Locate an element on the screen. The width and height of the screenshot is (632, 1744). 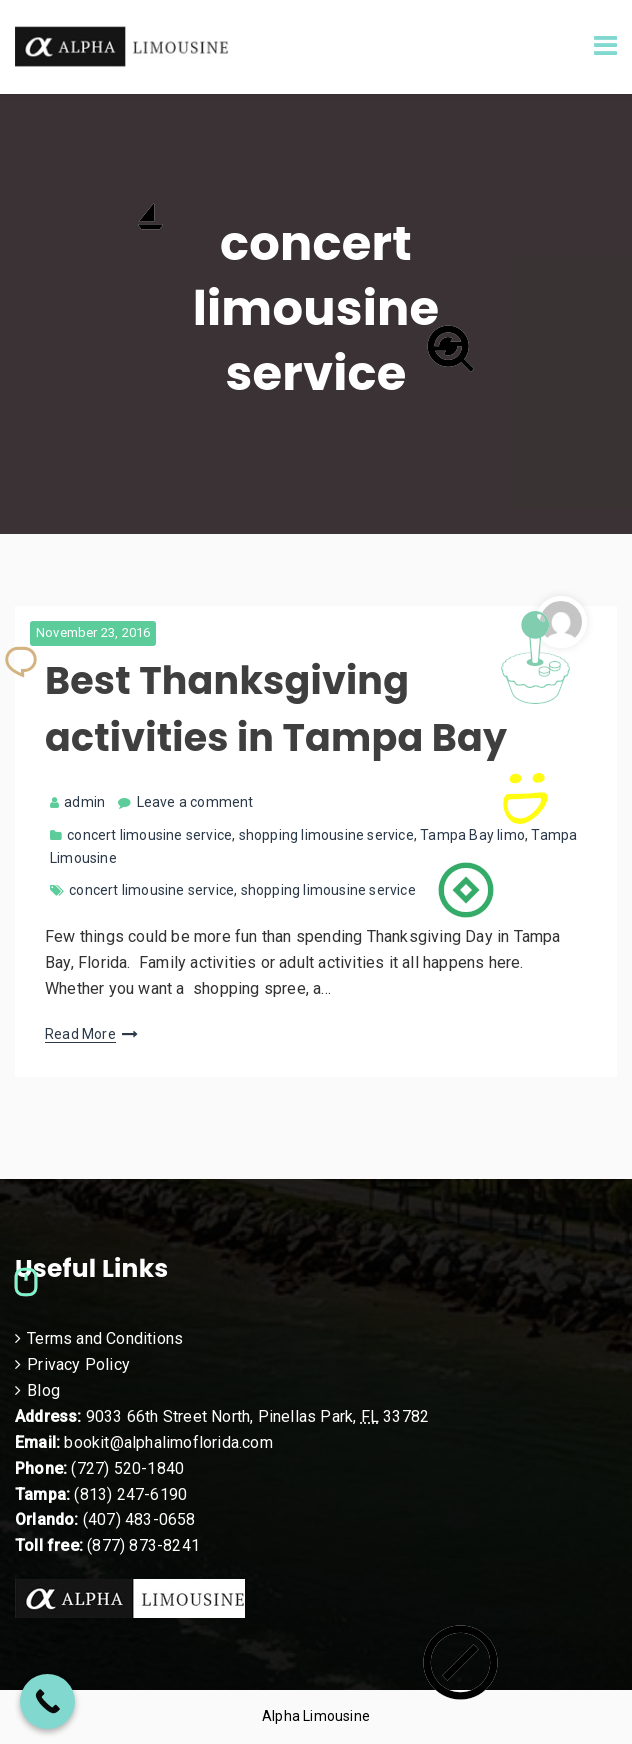
find and replace text or content is located at coordinates (450, 348).